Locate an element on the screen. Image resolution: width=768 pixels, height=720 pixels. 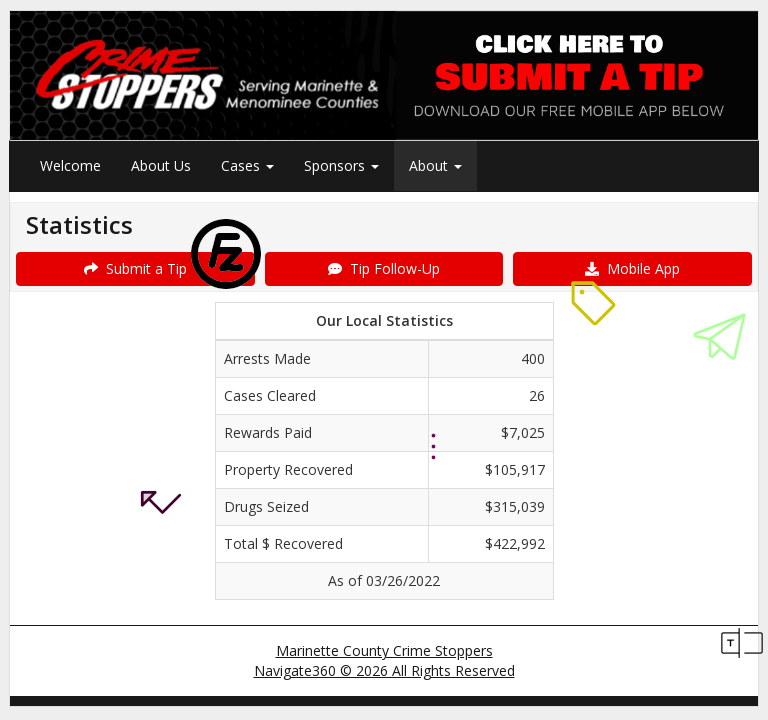
open Telegram messaging app is located at coordinates (721, 337).